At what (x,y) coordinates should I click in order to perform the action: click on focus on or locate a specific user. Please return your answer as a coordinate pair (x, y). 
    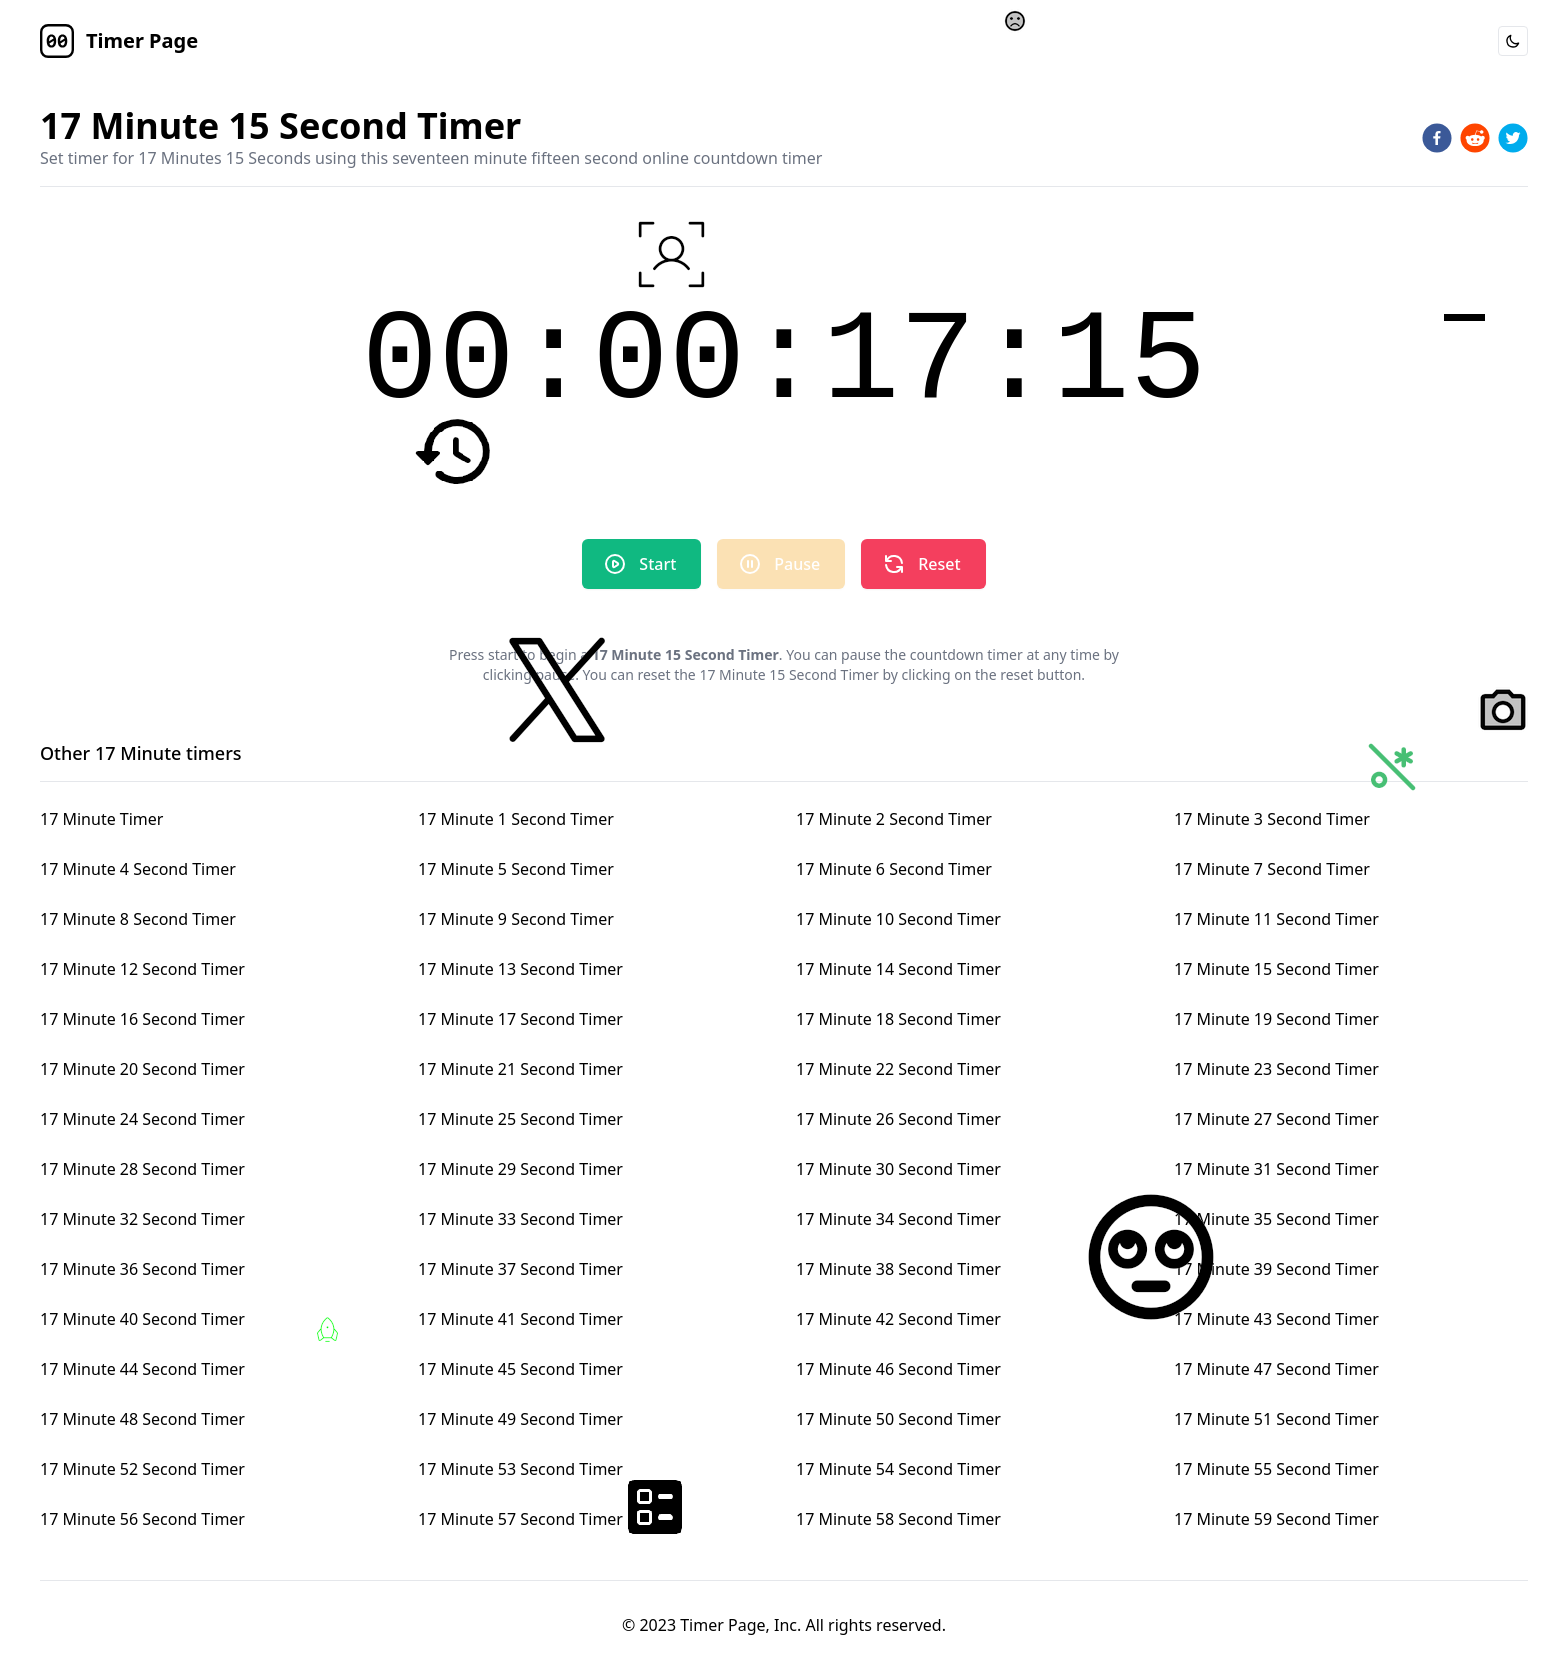
    Looking at the image, I should click on (671, 254).